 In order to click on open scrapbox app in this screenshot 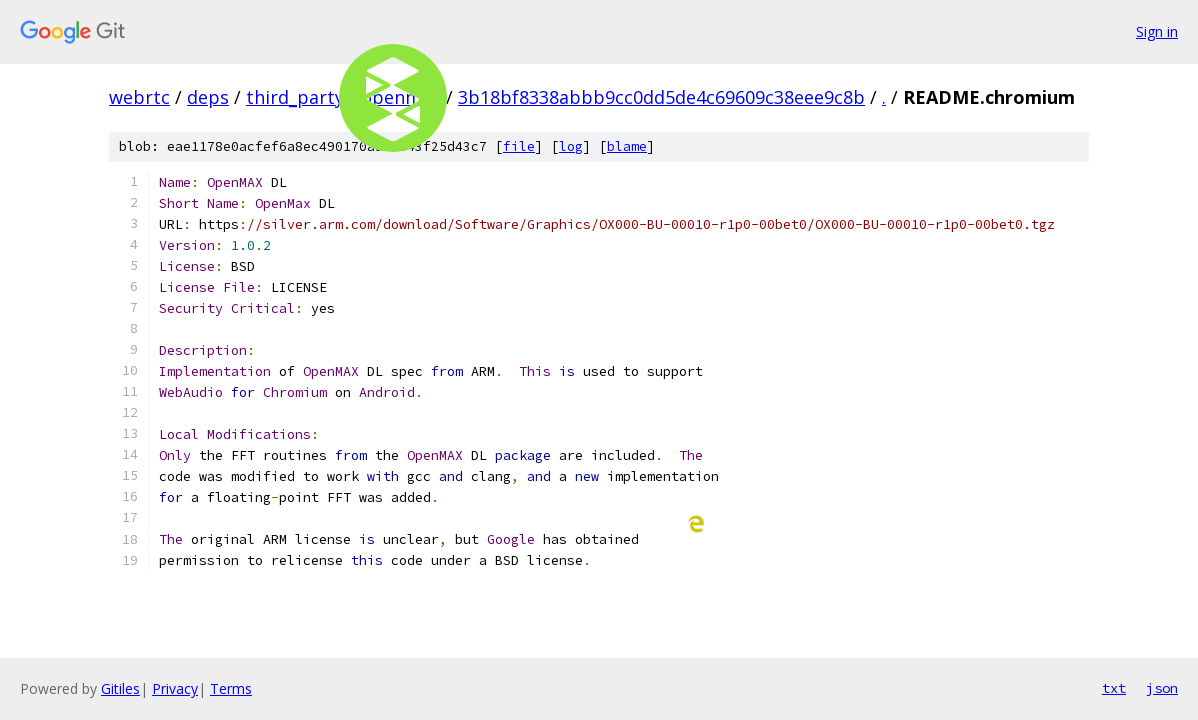, I will do `click(393, 98)`.